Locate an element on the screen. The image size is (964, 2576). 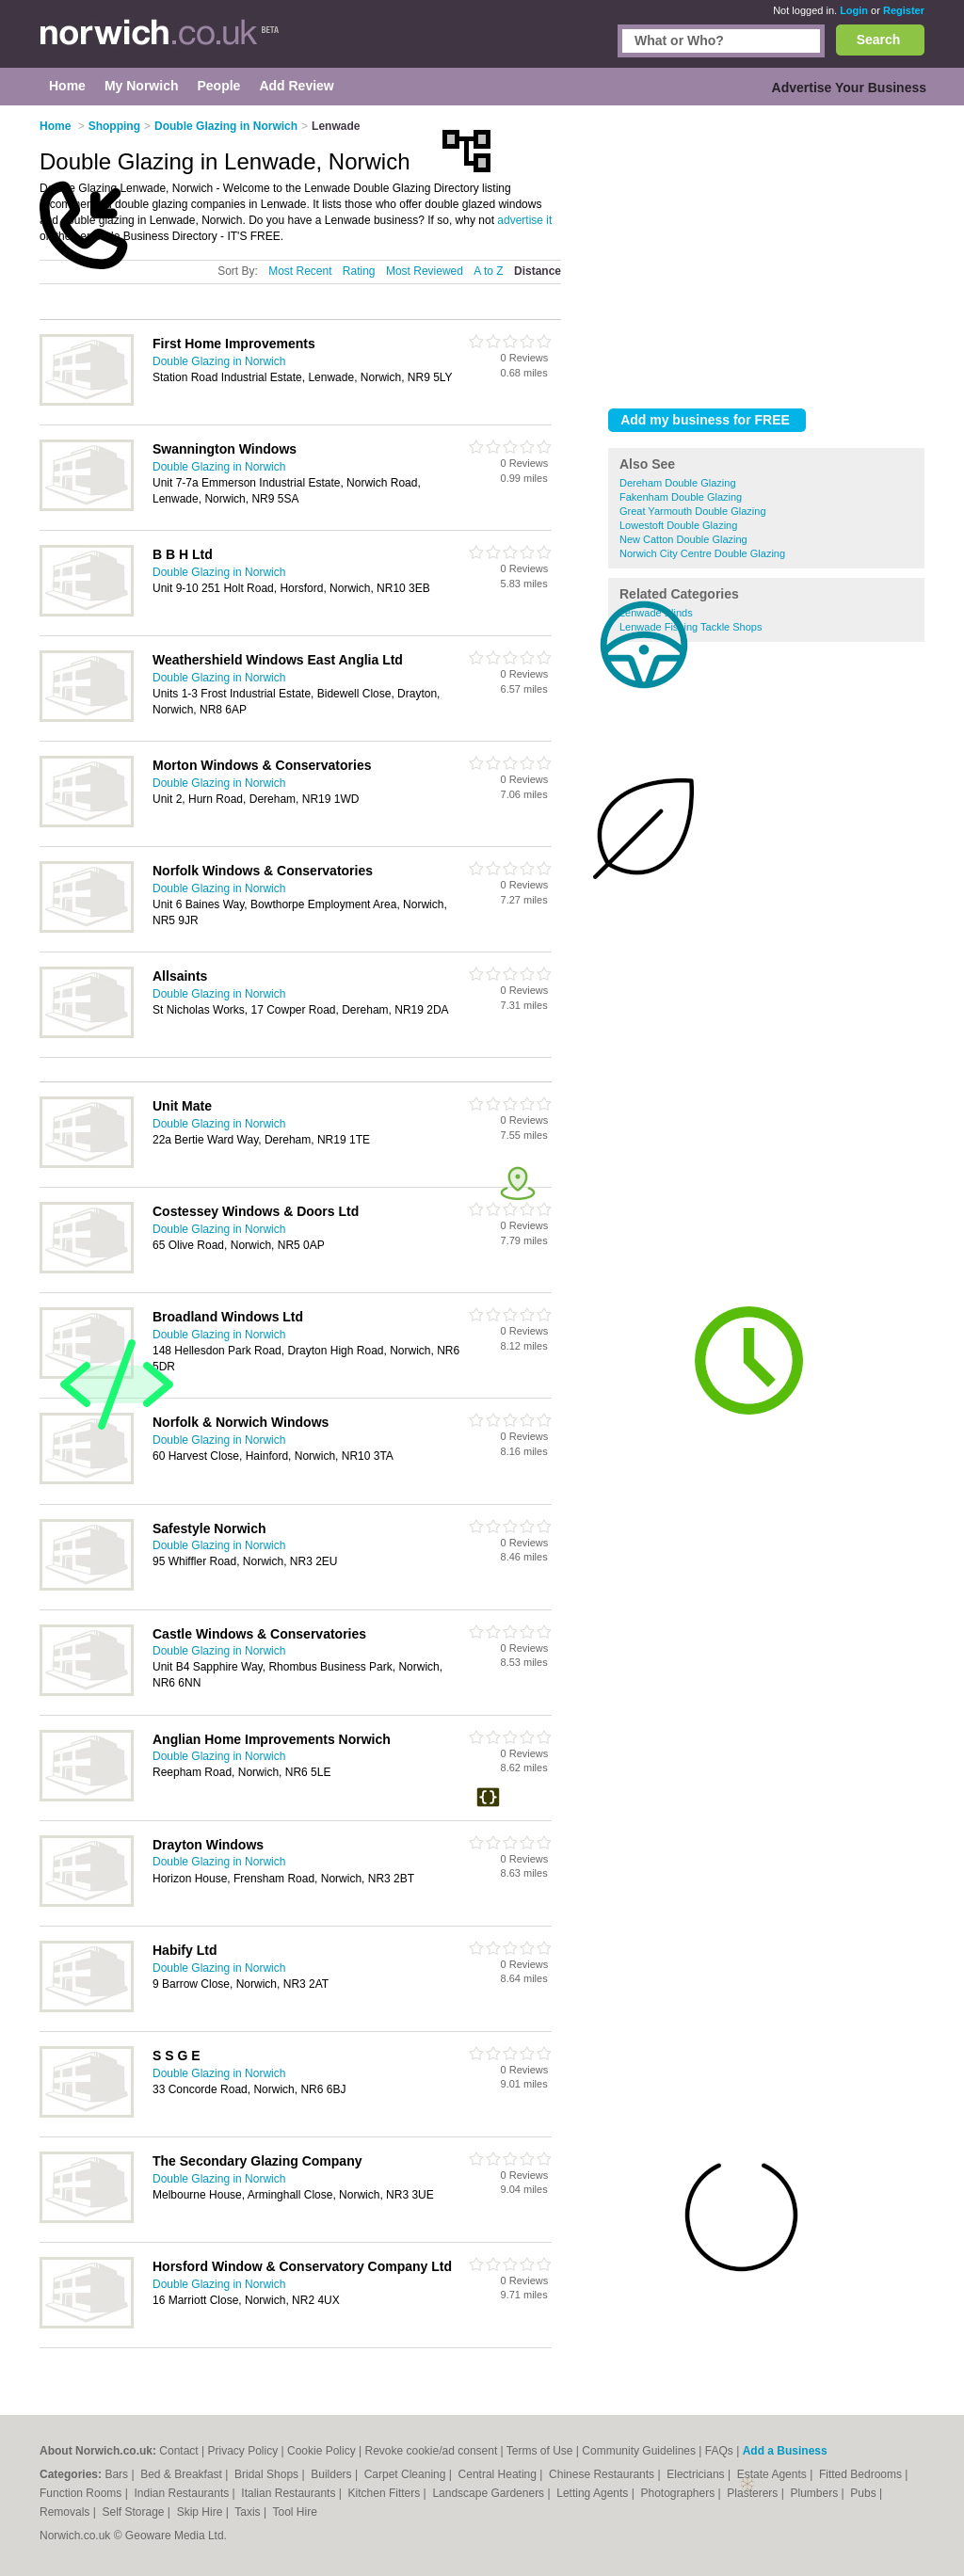
loading or processing in progress is located at coordinates (741, 2215).